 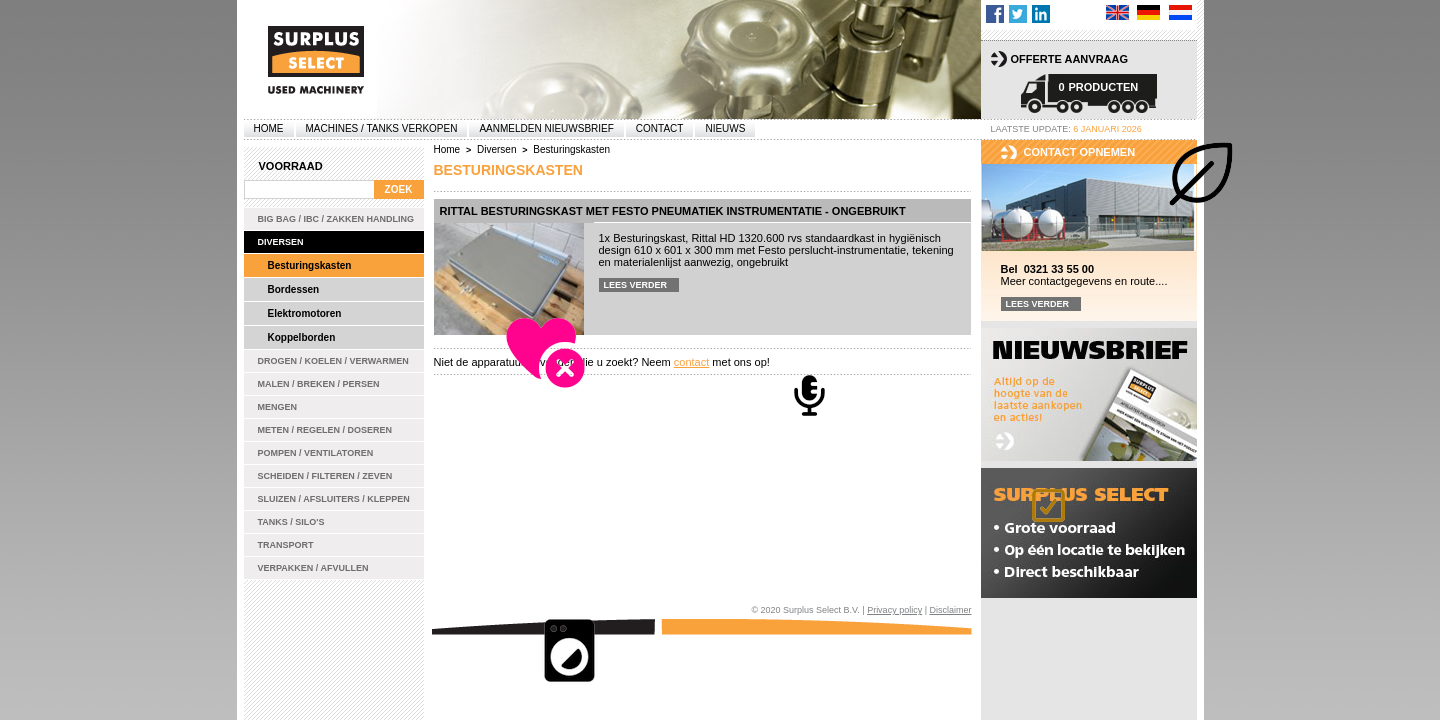 I want to click on mark item as complete, so click(x=1048, y=505).